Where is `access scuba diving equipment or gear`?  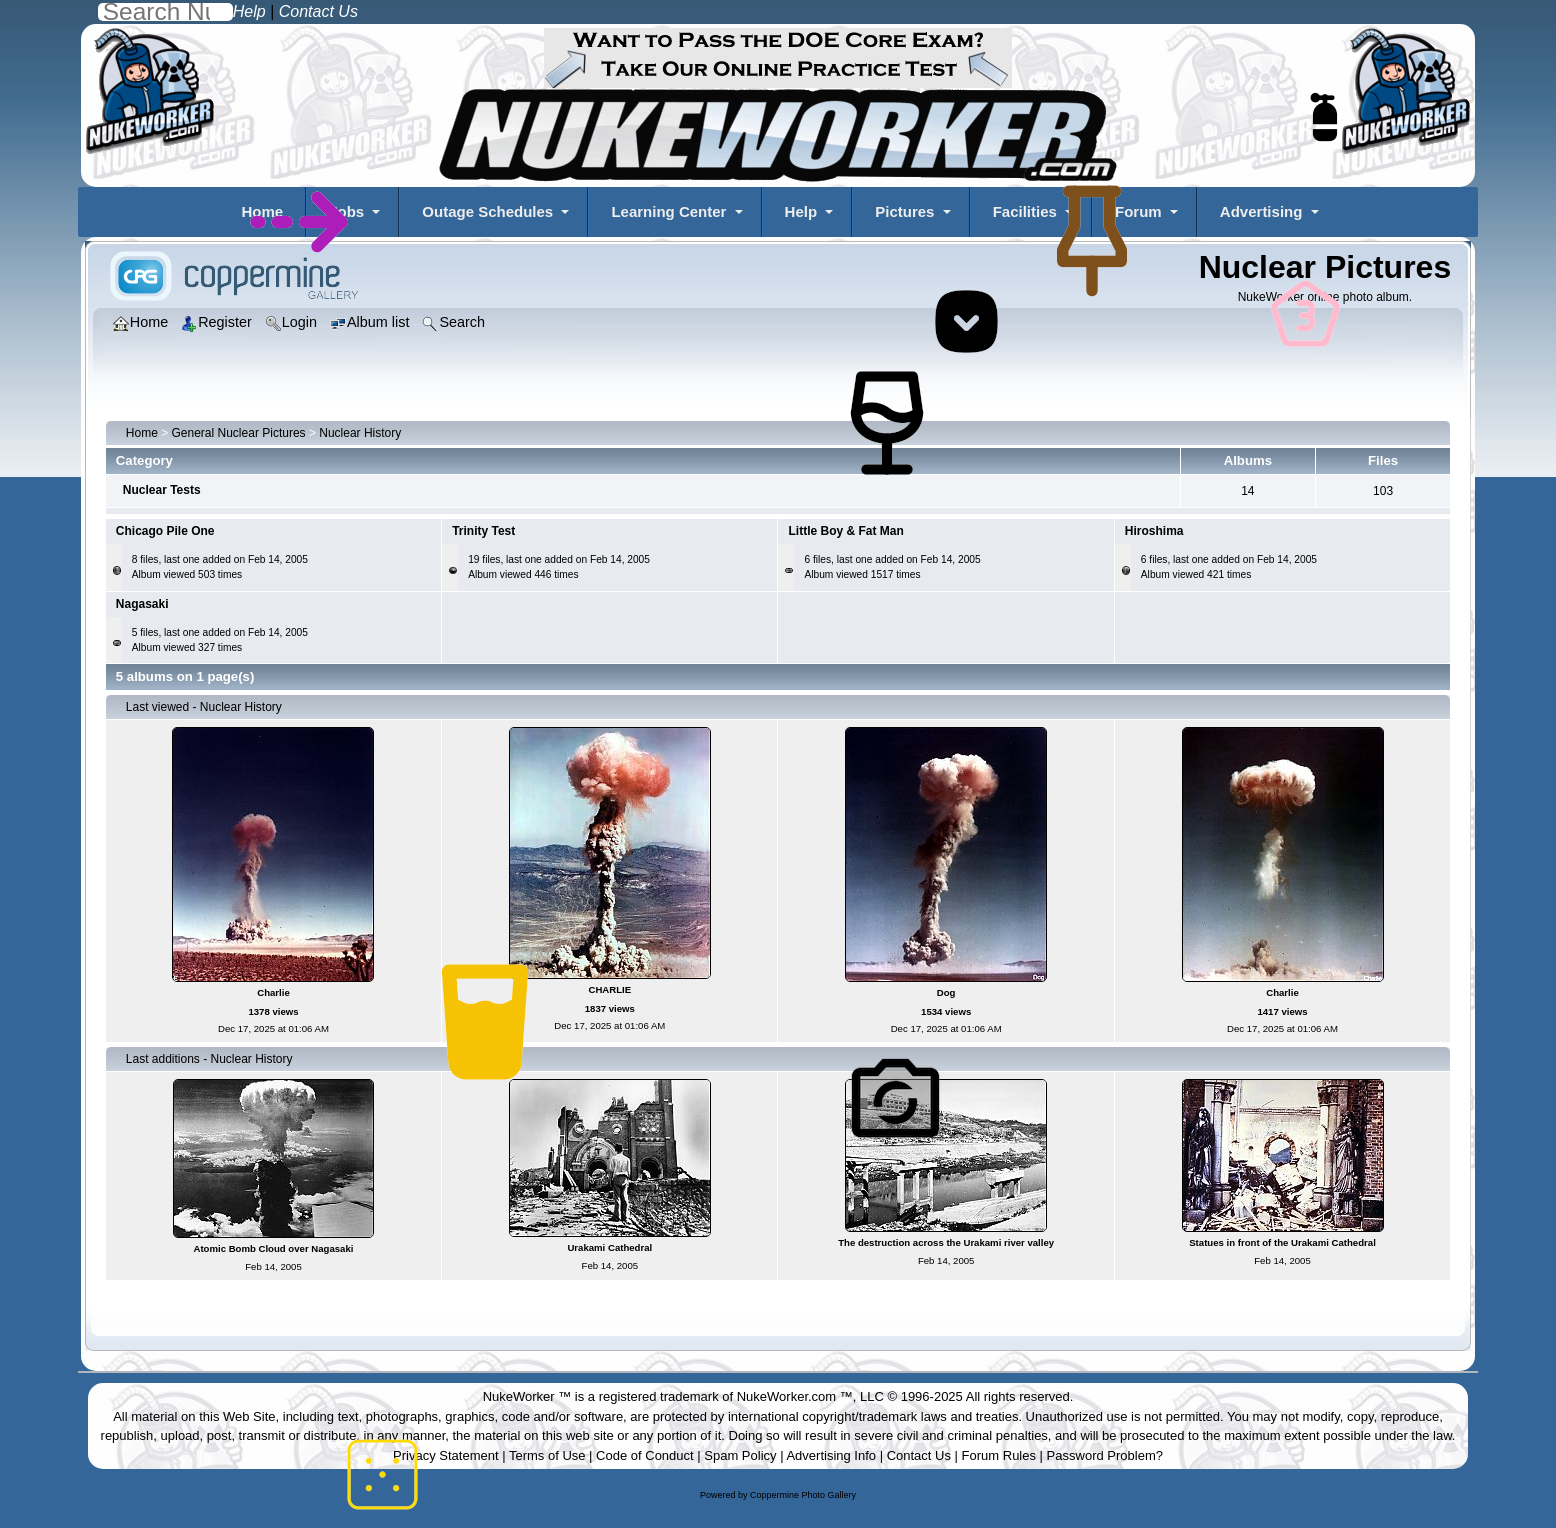 access scuba diving equipment or gear is located at coordinates (1325, 117).